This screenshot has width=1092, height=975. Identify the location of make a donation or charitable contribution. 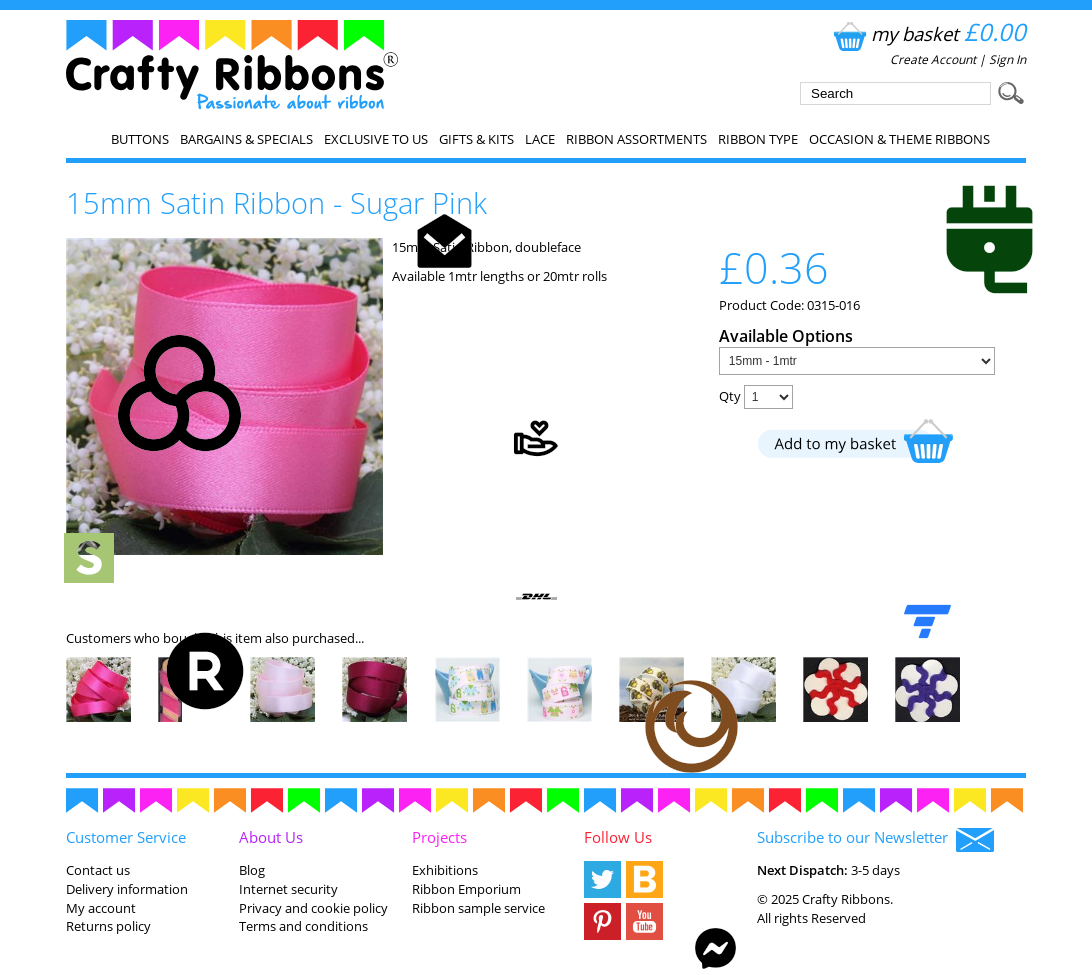
(535, 438).